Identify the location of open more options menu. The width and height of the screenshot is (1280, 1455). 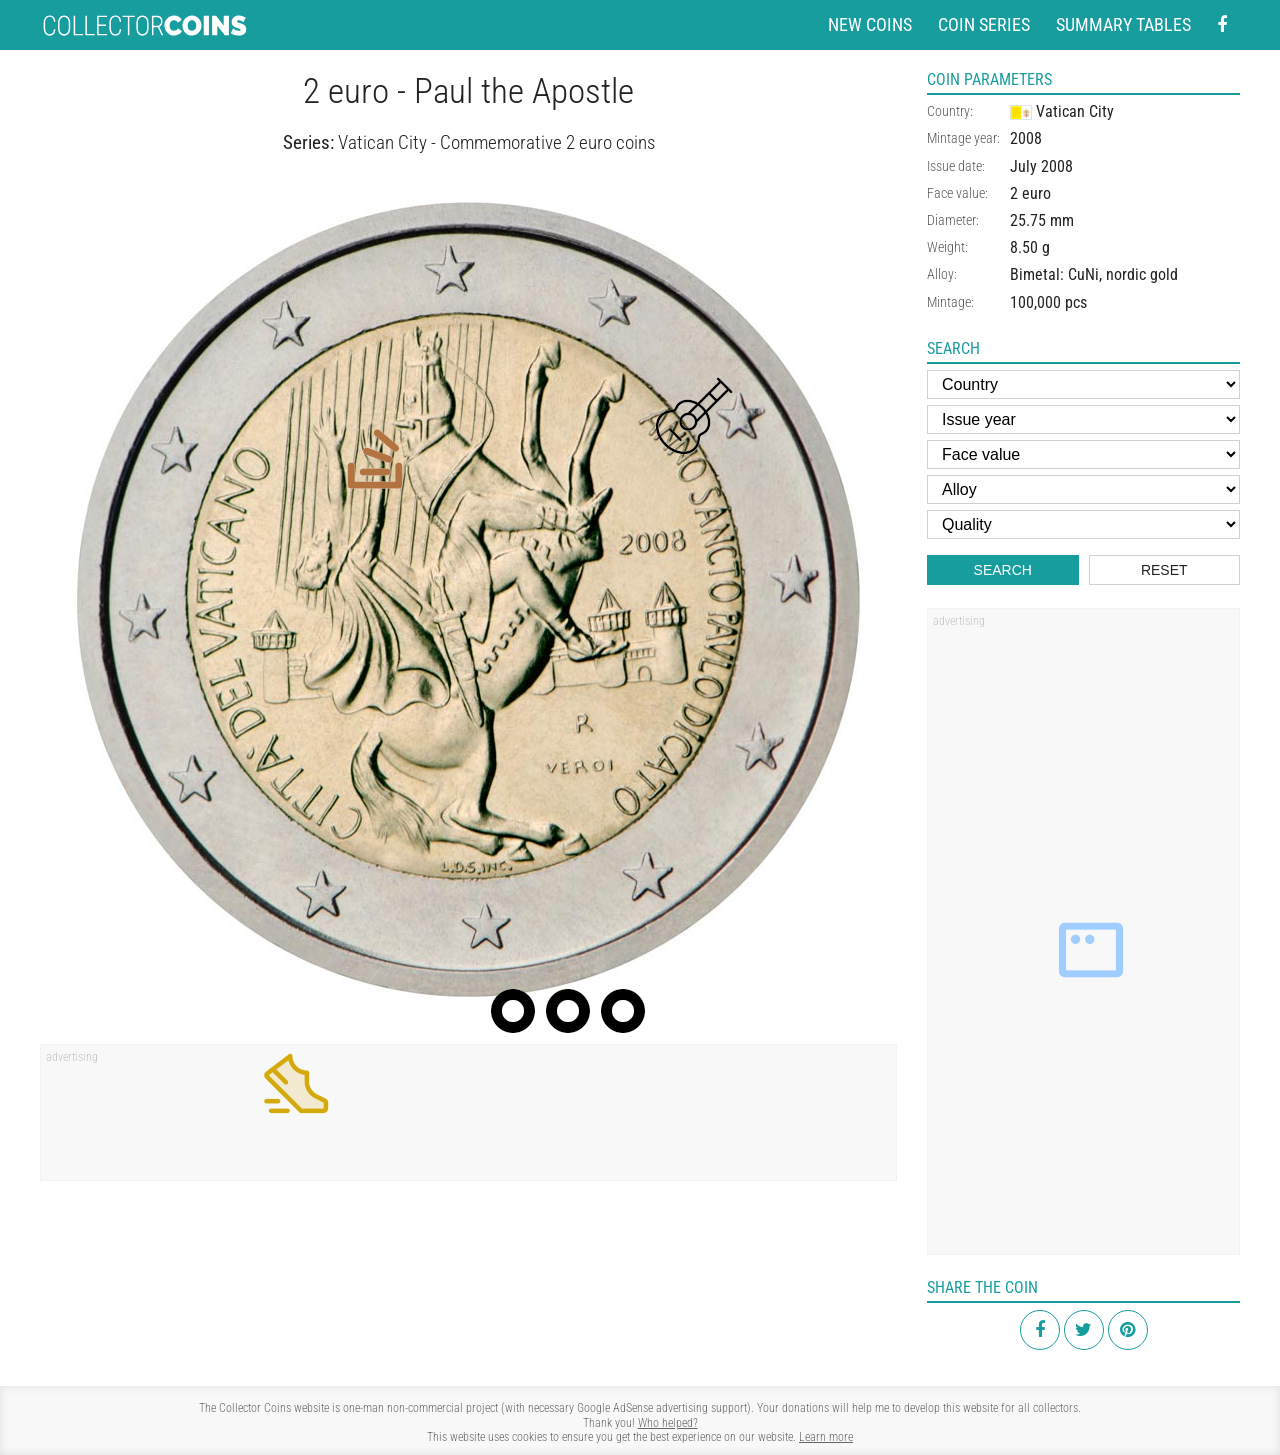
(568, 1011).